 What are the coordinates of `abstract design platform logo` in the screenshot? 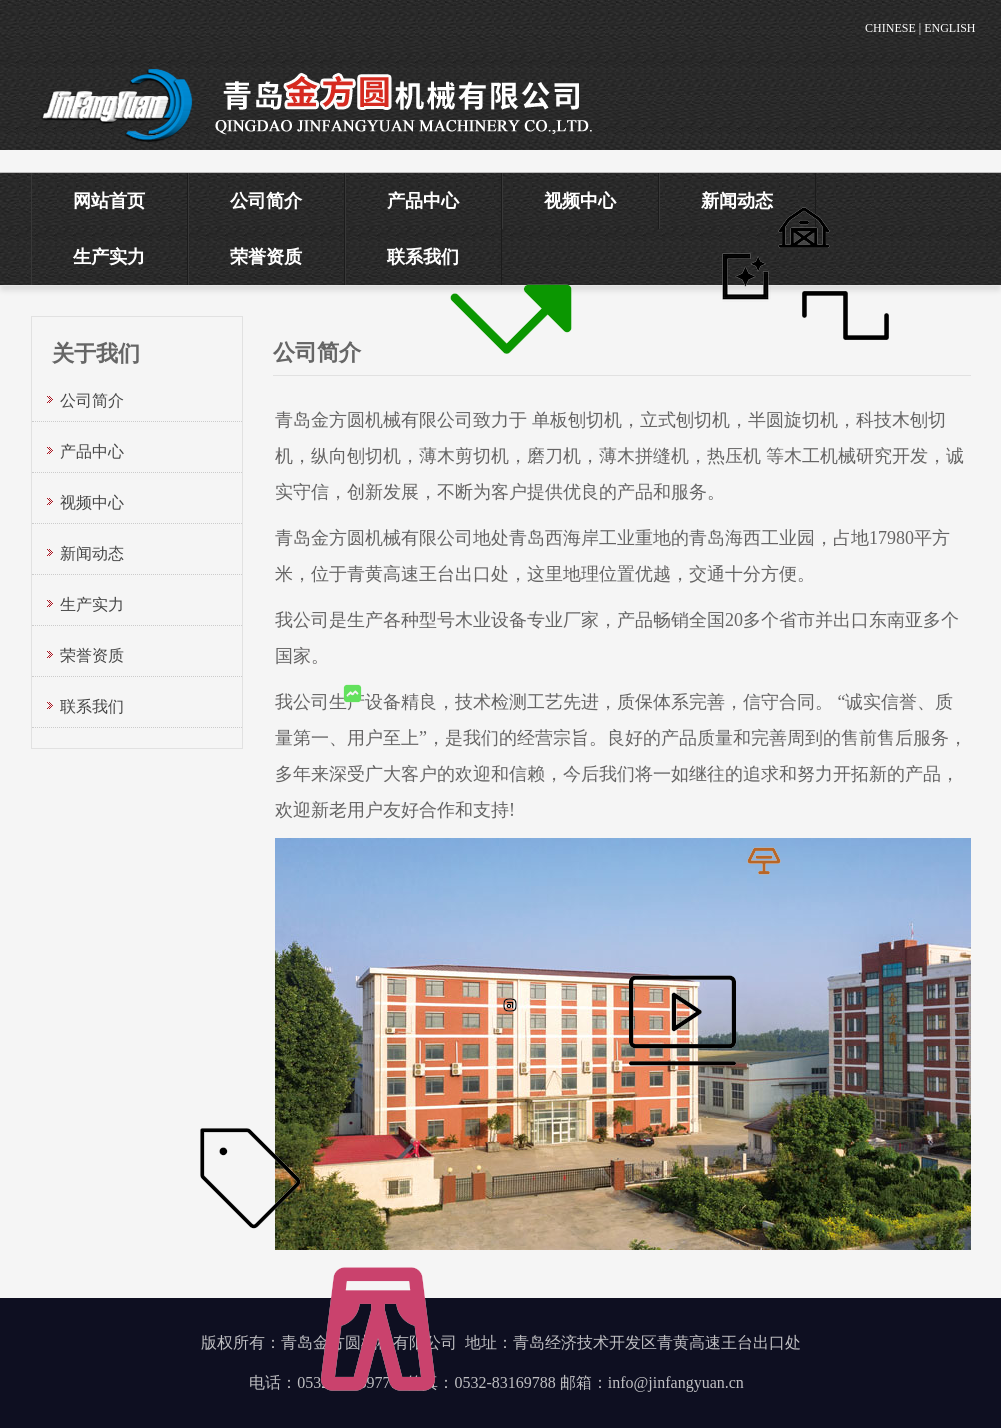 It's located at (510, 1005).